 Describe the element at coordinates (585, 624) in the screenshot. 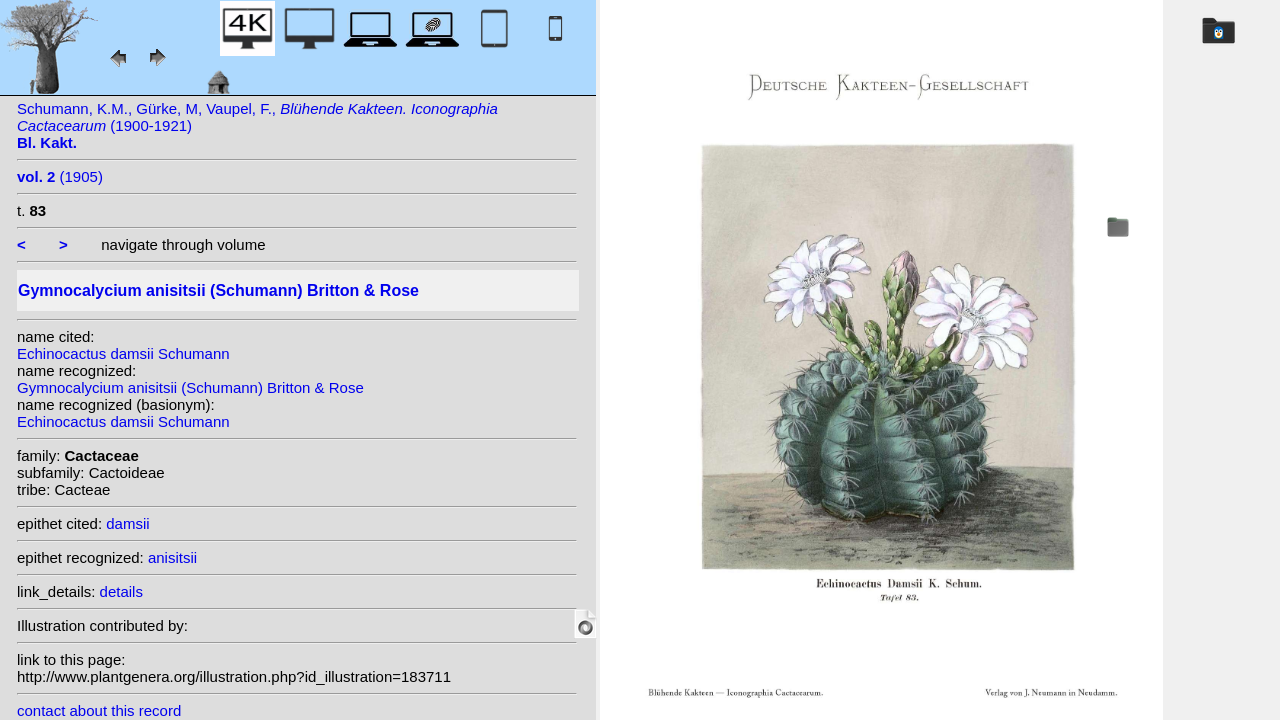

I see `a JSON file type indicator` at that location.